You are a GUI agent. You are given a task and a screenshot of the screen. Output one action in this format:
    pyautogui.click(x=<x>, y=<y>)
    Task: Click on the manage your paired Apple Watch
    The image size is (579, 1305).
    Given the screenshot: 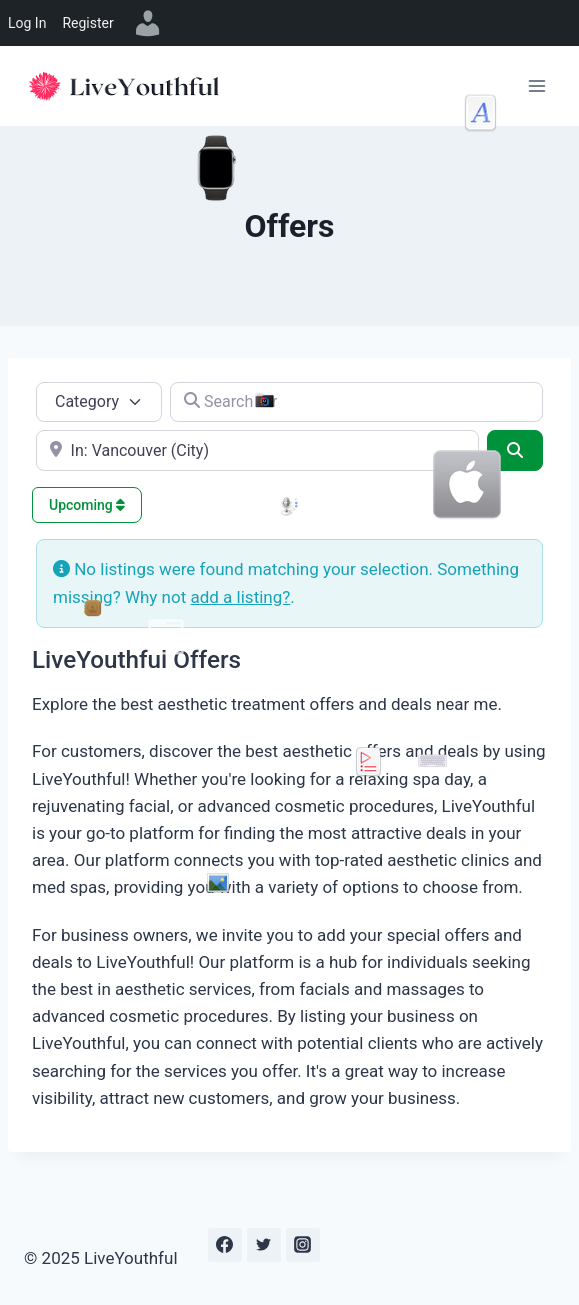 What is the action you would take?
    pyautogui.click(x=216, y=168)
    